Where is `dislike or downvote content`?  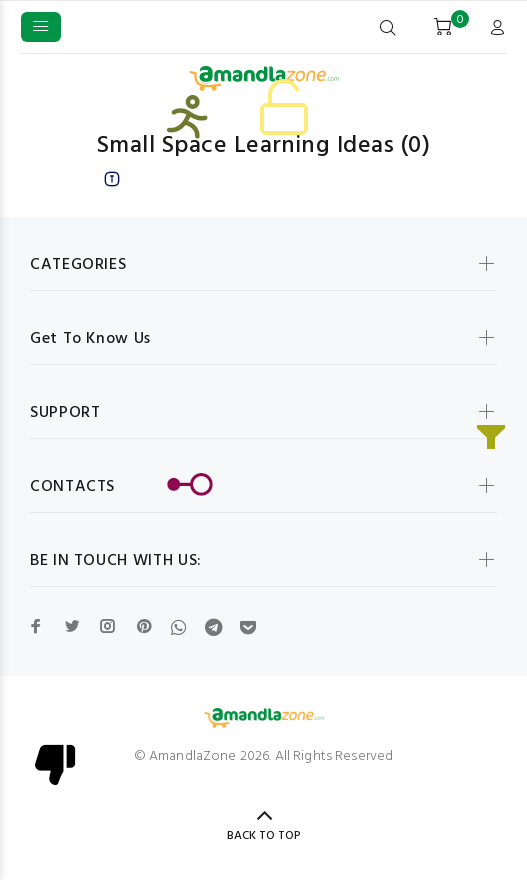 dislike or downvote content is located at coordinates (55, 765).